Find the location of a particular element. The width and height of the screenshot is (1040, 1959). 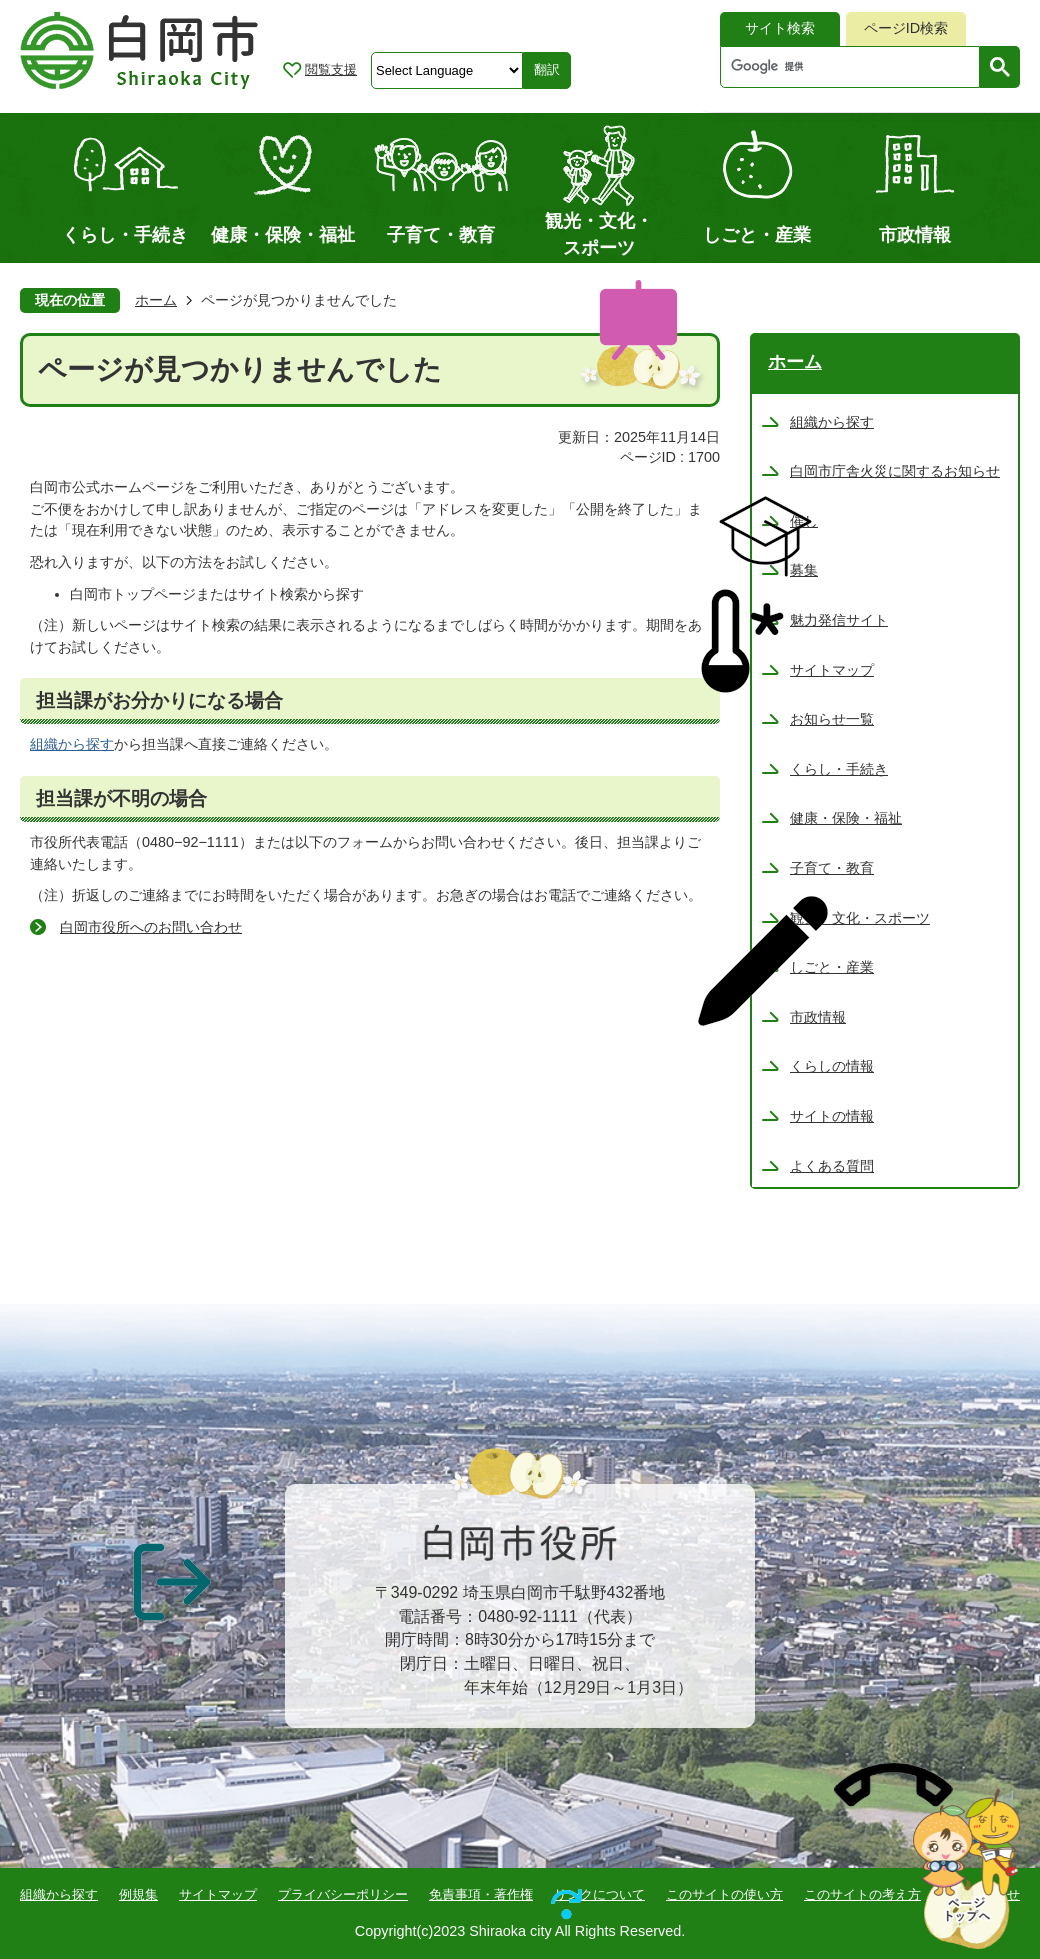

indicates low temperature or cold conditions is located at coordinates (729, 641).